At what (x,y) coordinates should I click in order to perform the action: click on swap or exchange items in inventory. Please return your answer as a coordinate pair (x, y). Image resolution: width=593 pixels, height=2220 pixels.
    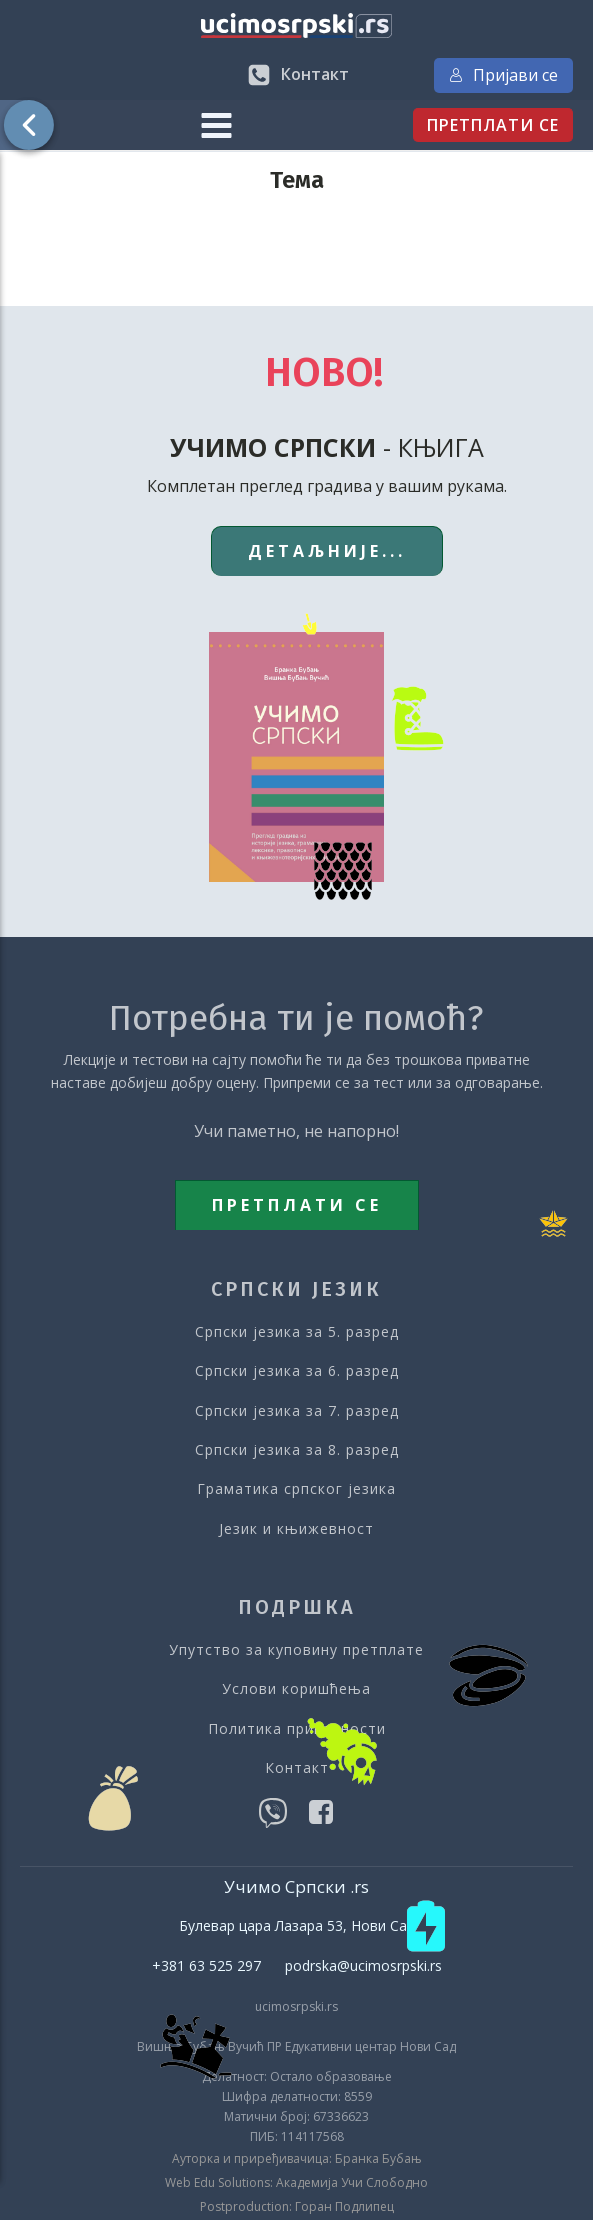
    Looking at the image, I should click on (114, 1798).